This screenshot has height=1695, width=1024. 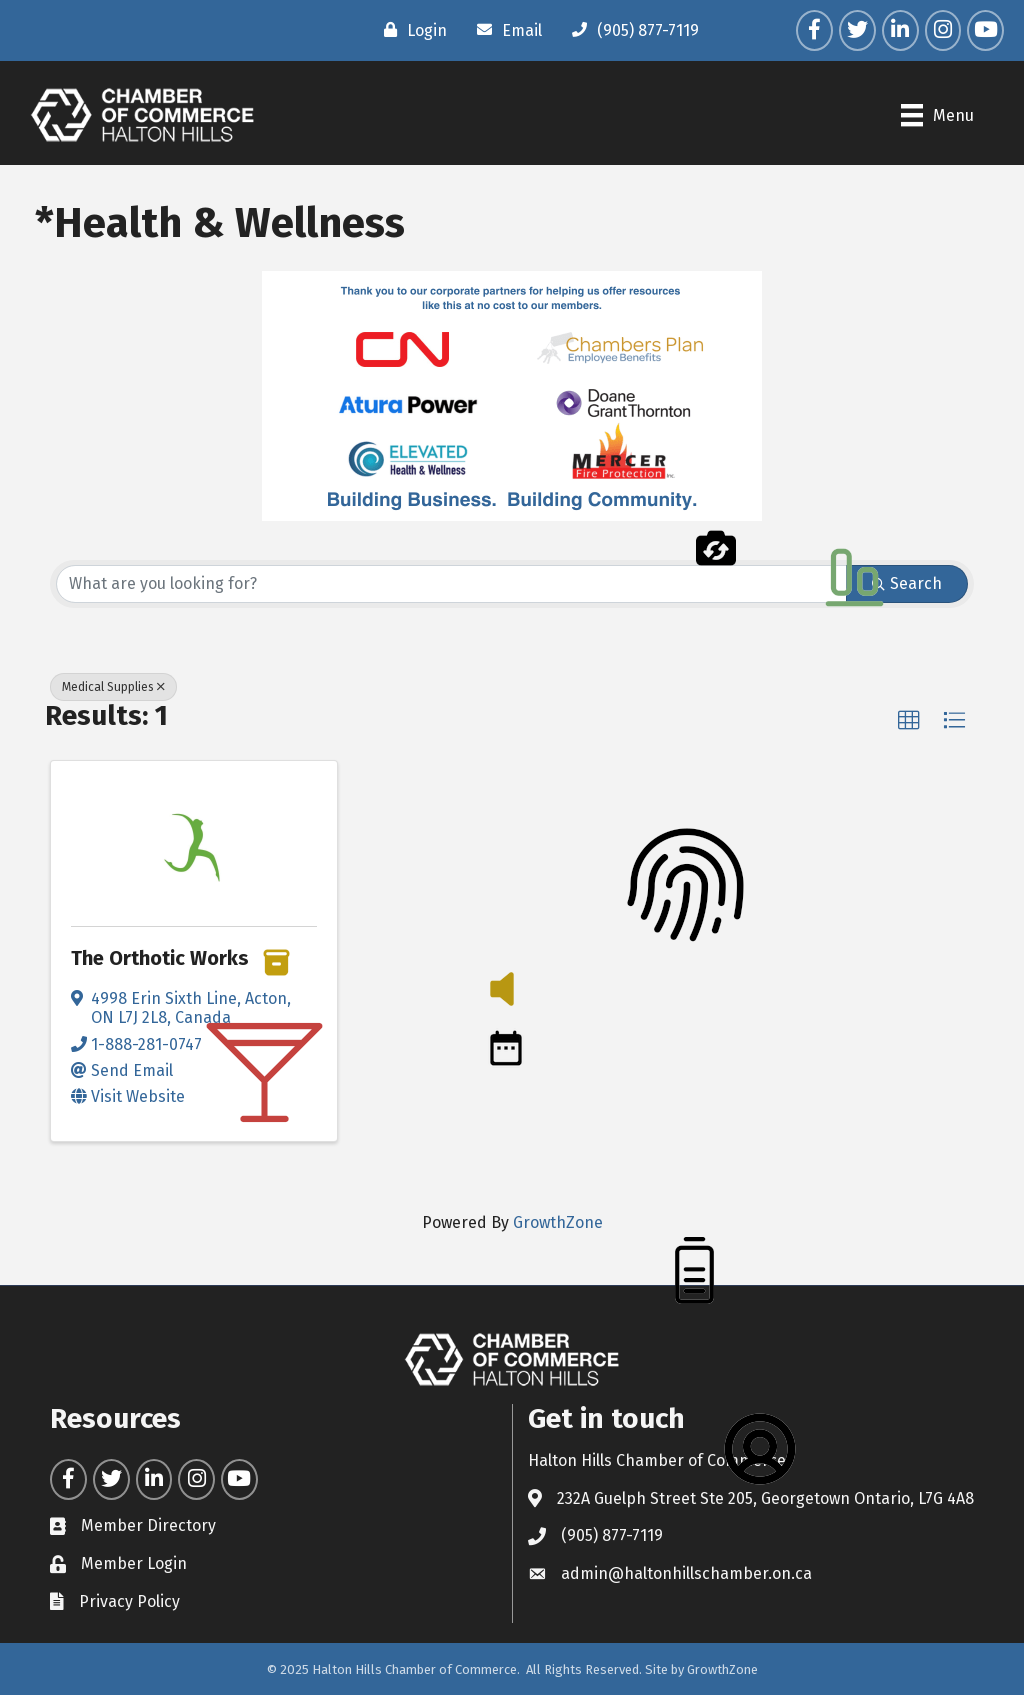 What do you see at coordinates (760, 1449) in the screenshot?
I see `view your profile` at bounding box center [760, 1449].